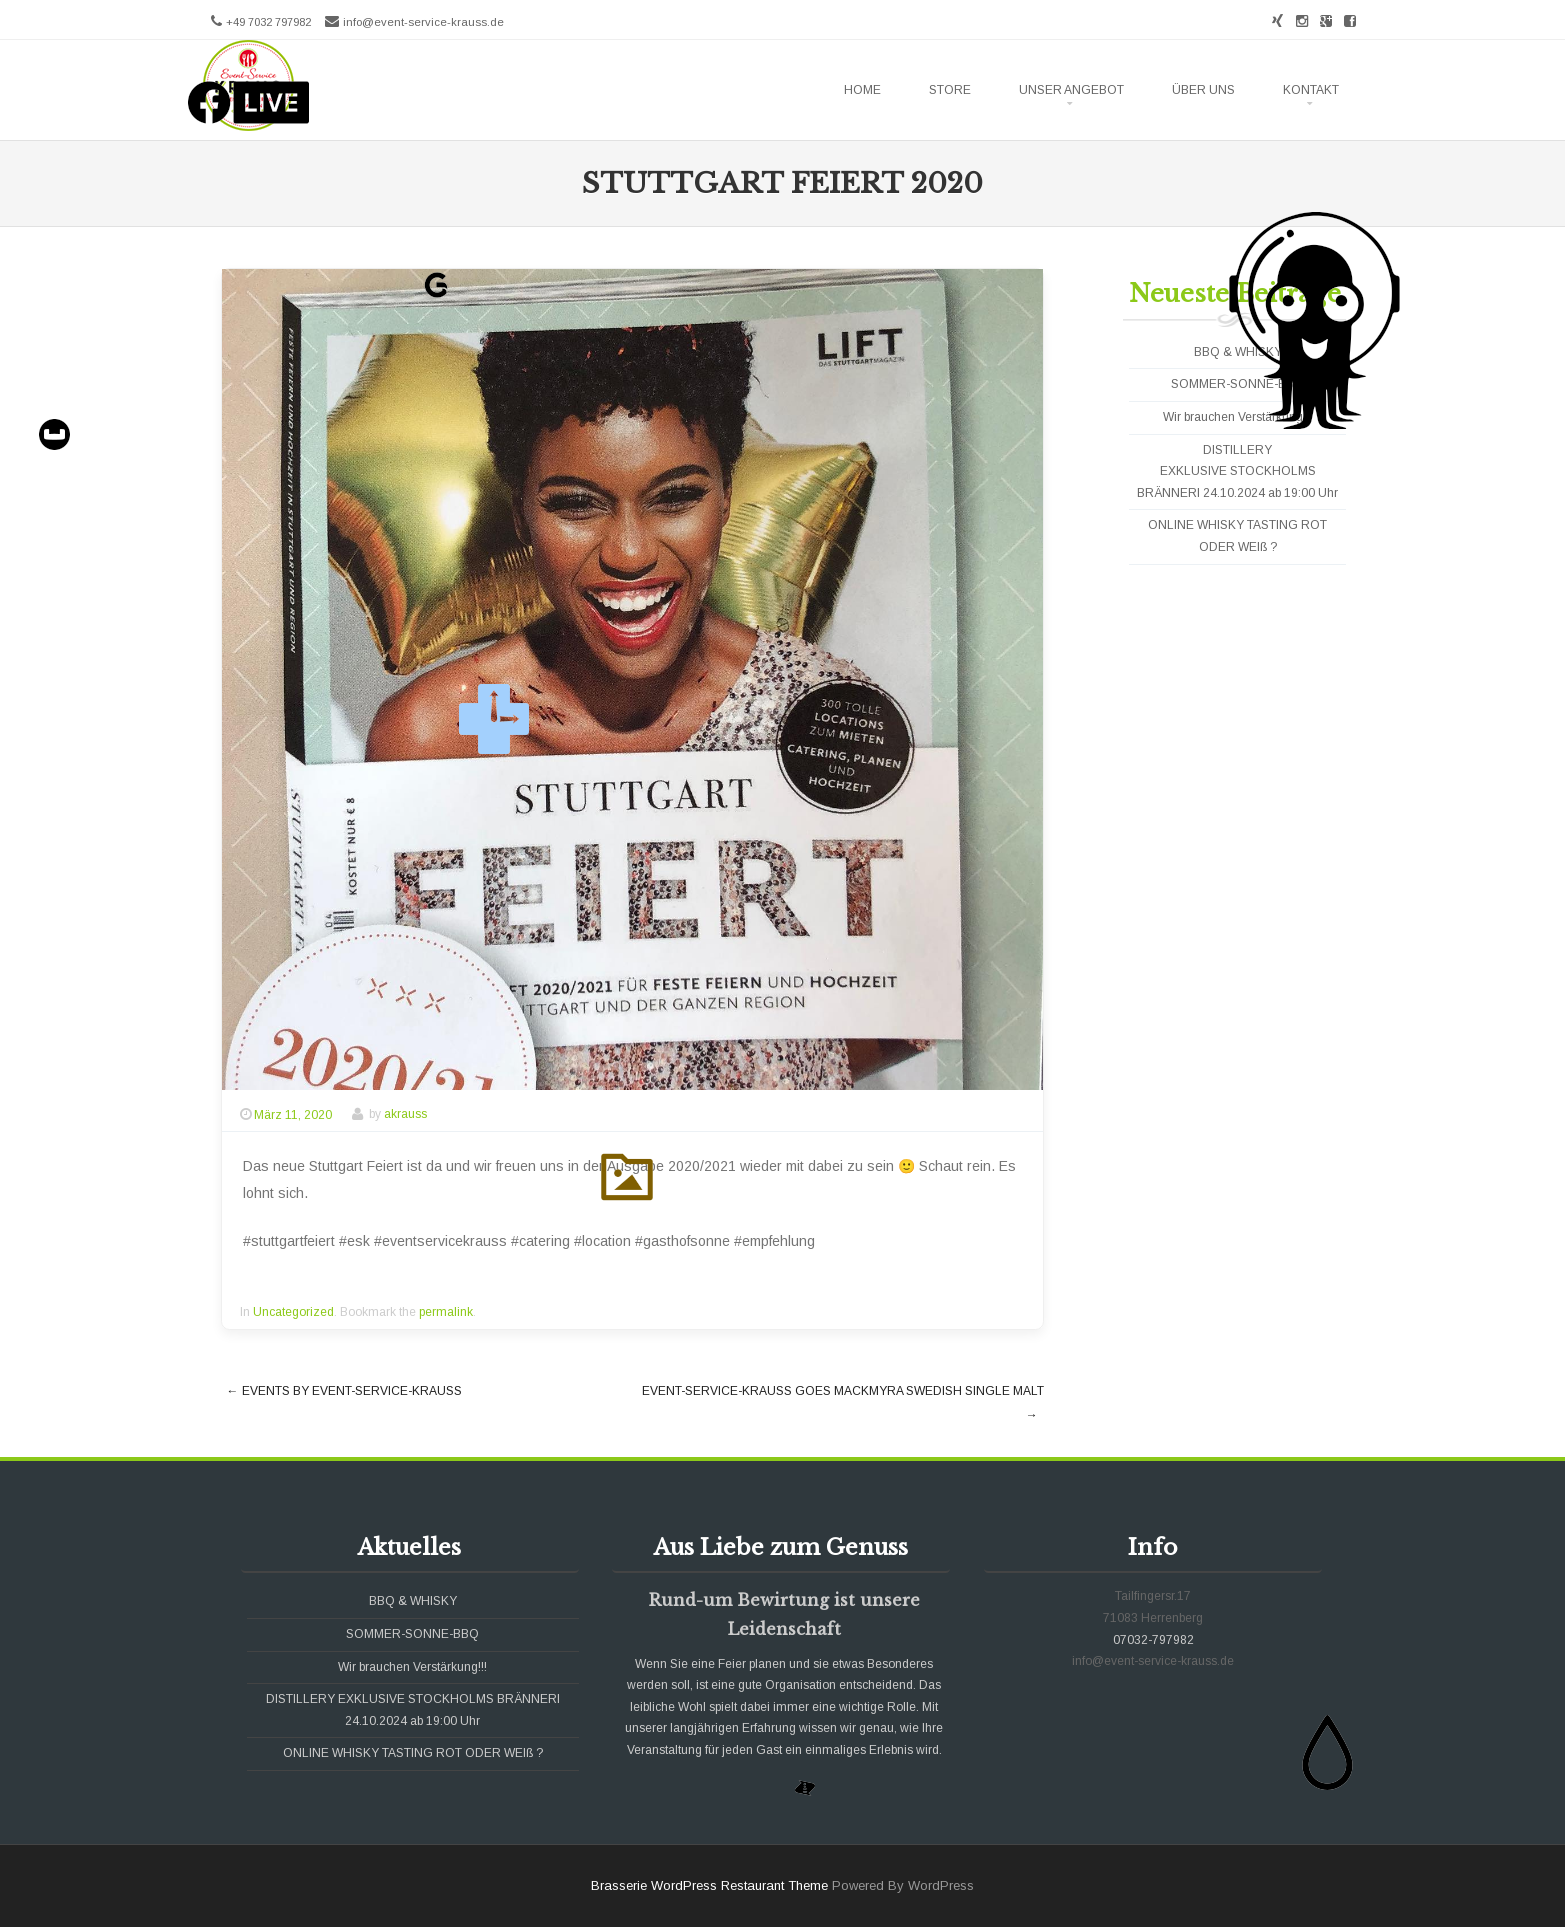 This screenshot has width=1565, height=1927. I want to click on couchbase database service logo, so click(54, 434).